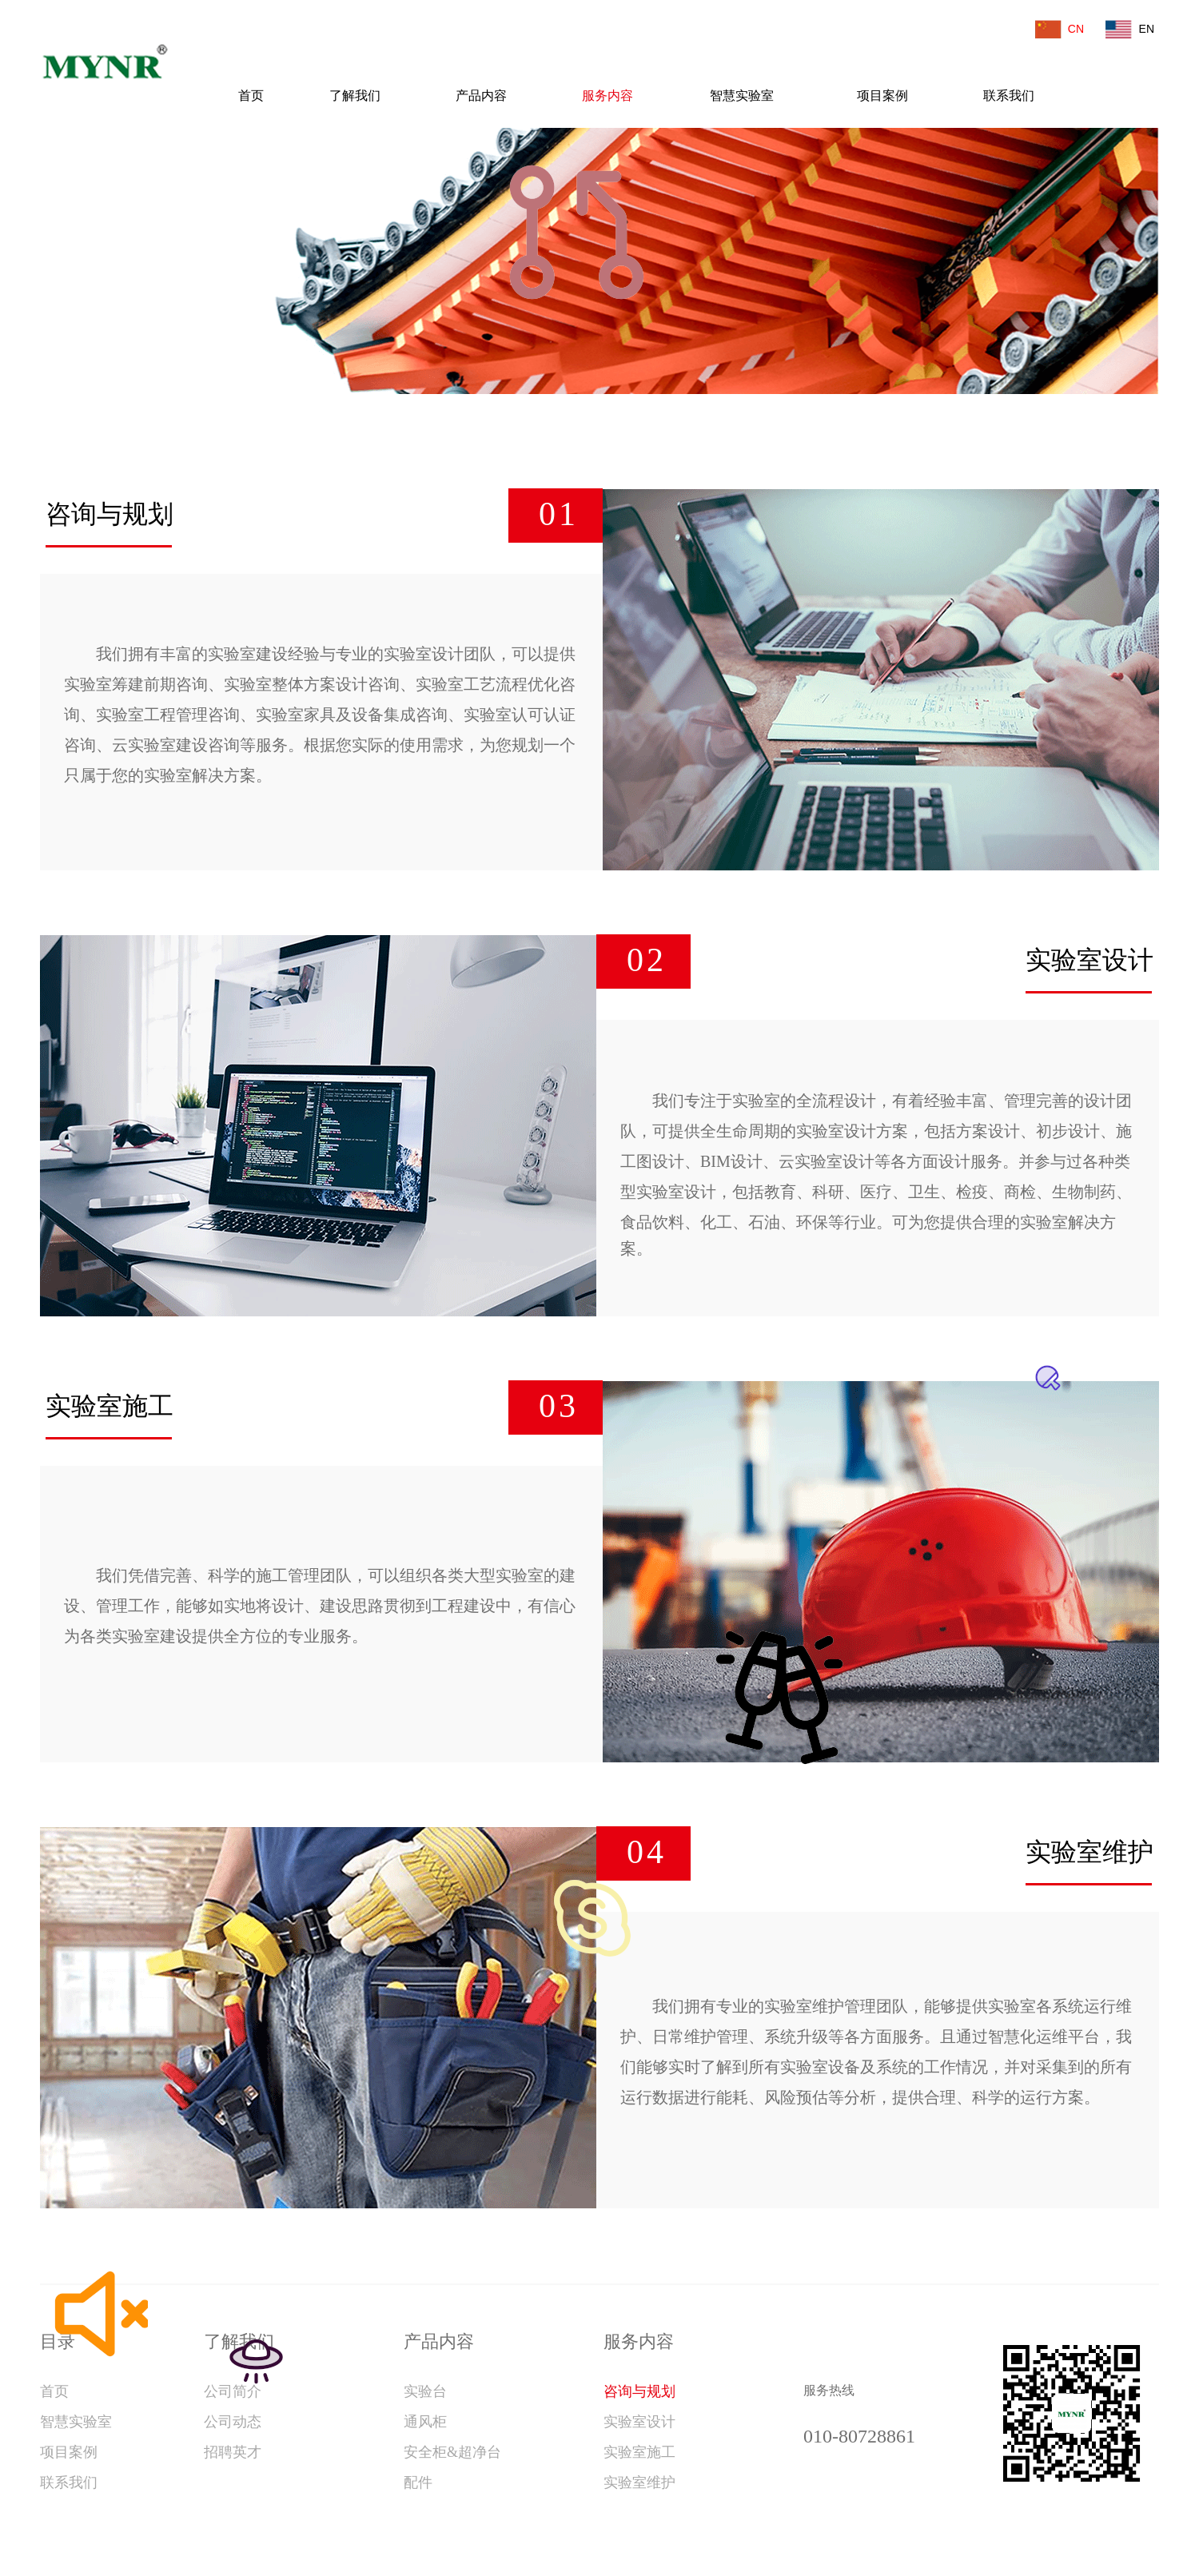 The image size is (1199, 2576). I want to click on celebrate an achievement or milestone, so click(782, 1697).